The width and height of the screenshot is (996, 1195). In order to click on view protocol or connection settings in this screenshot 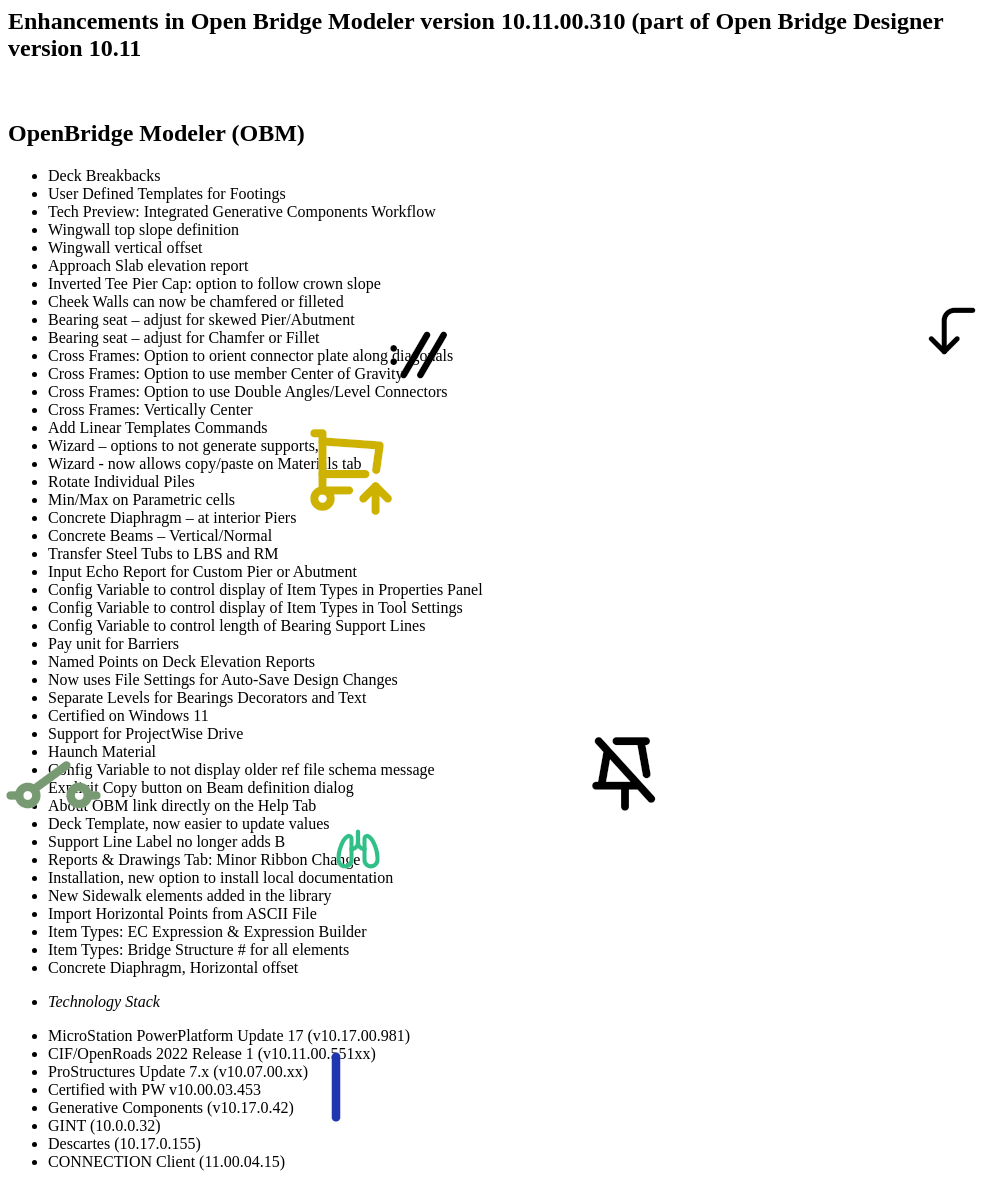, I will do `click(417, 355)`.